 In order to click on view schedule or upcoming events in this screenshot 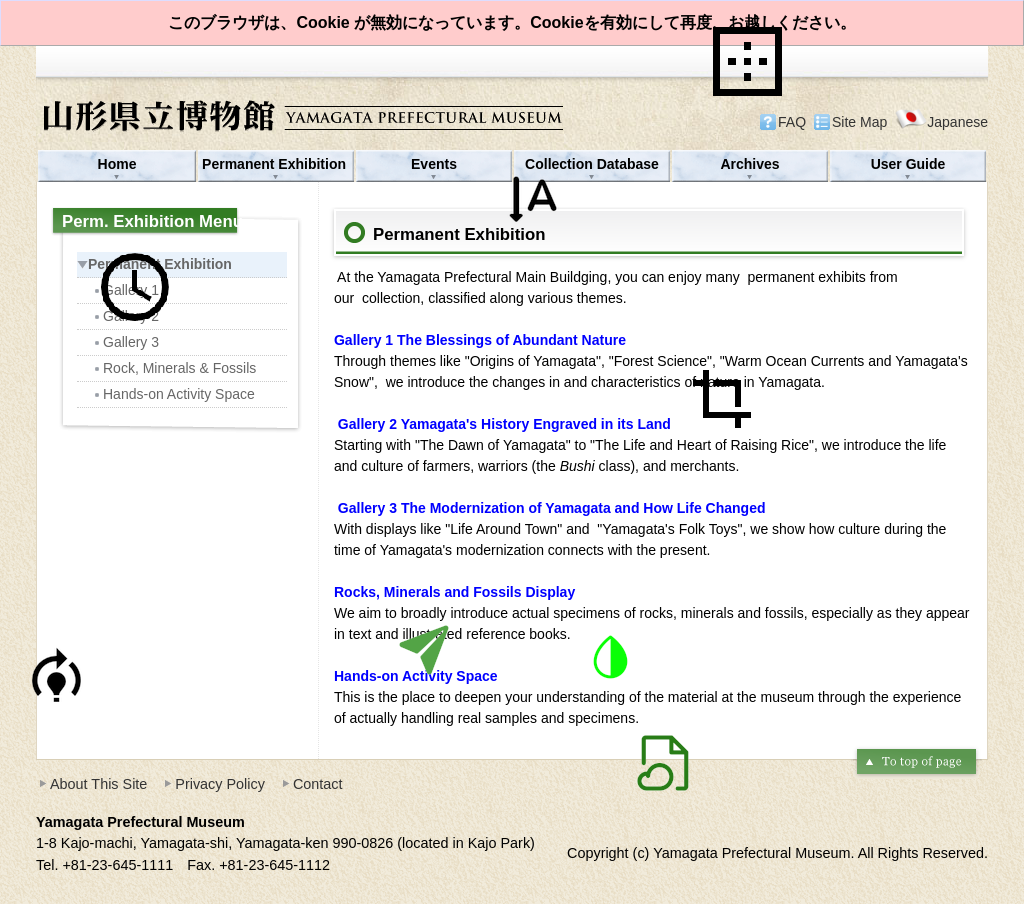, I will do `click(135, 287)`.